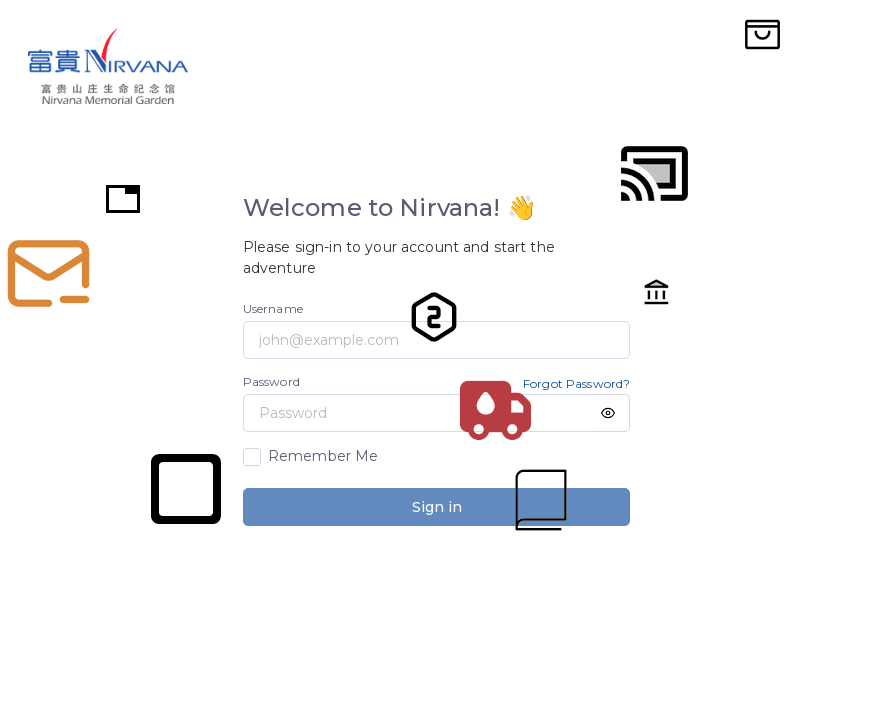  What do you see at coordinates (186, 489) in the screenshot?
I see `unselected checkbox option` at bounding box center [186, 489].